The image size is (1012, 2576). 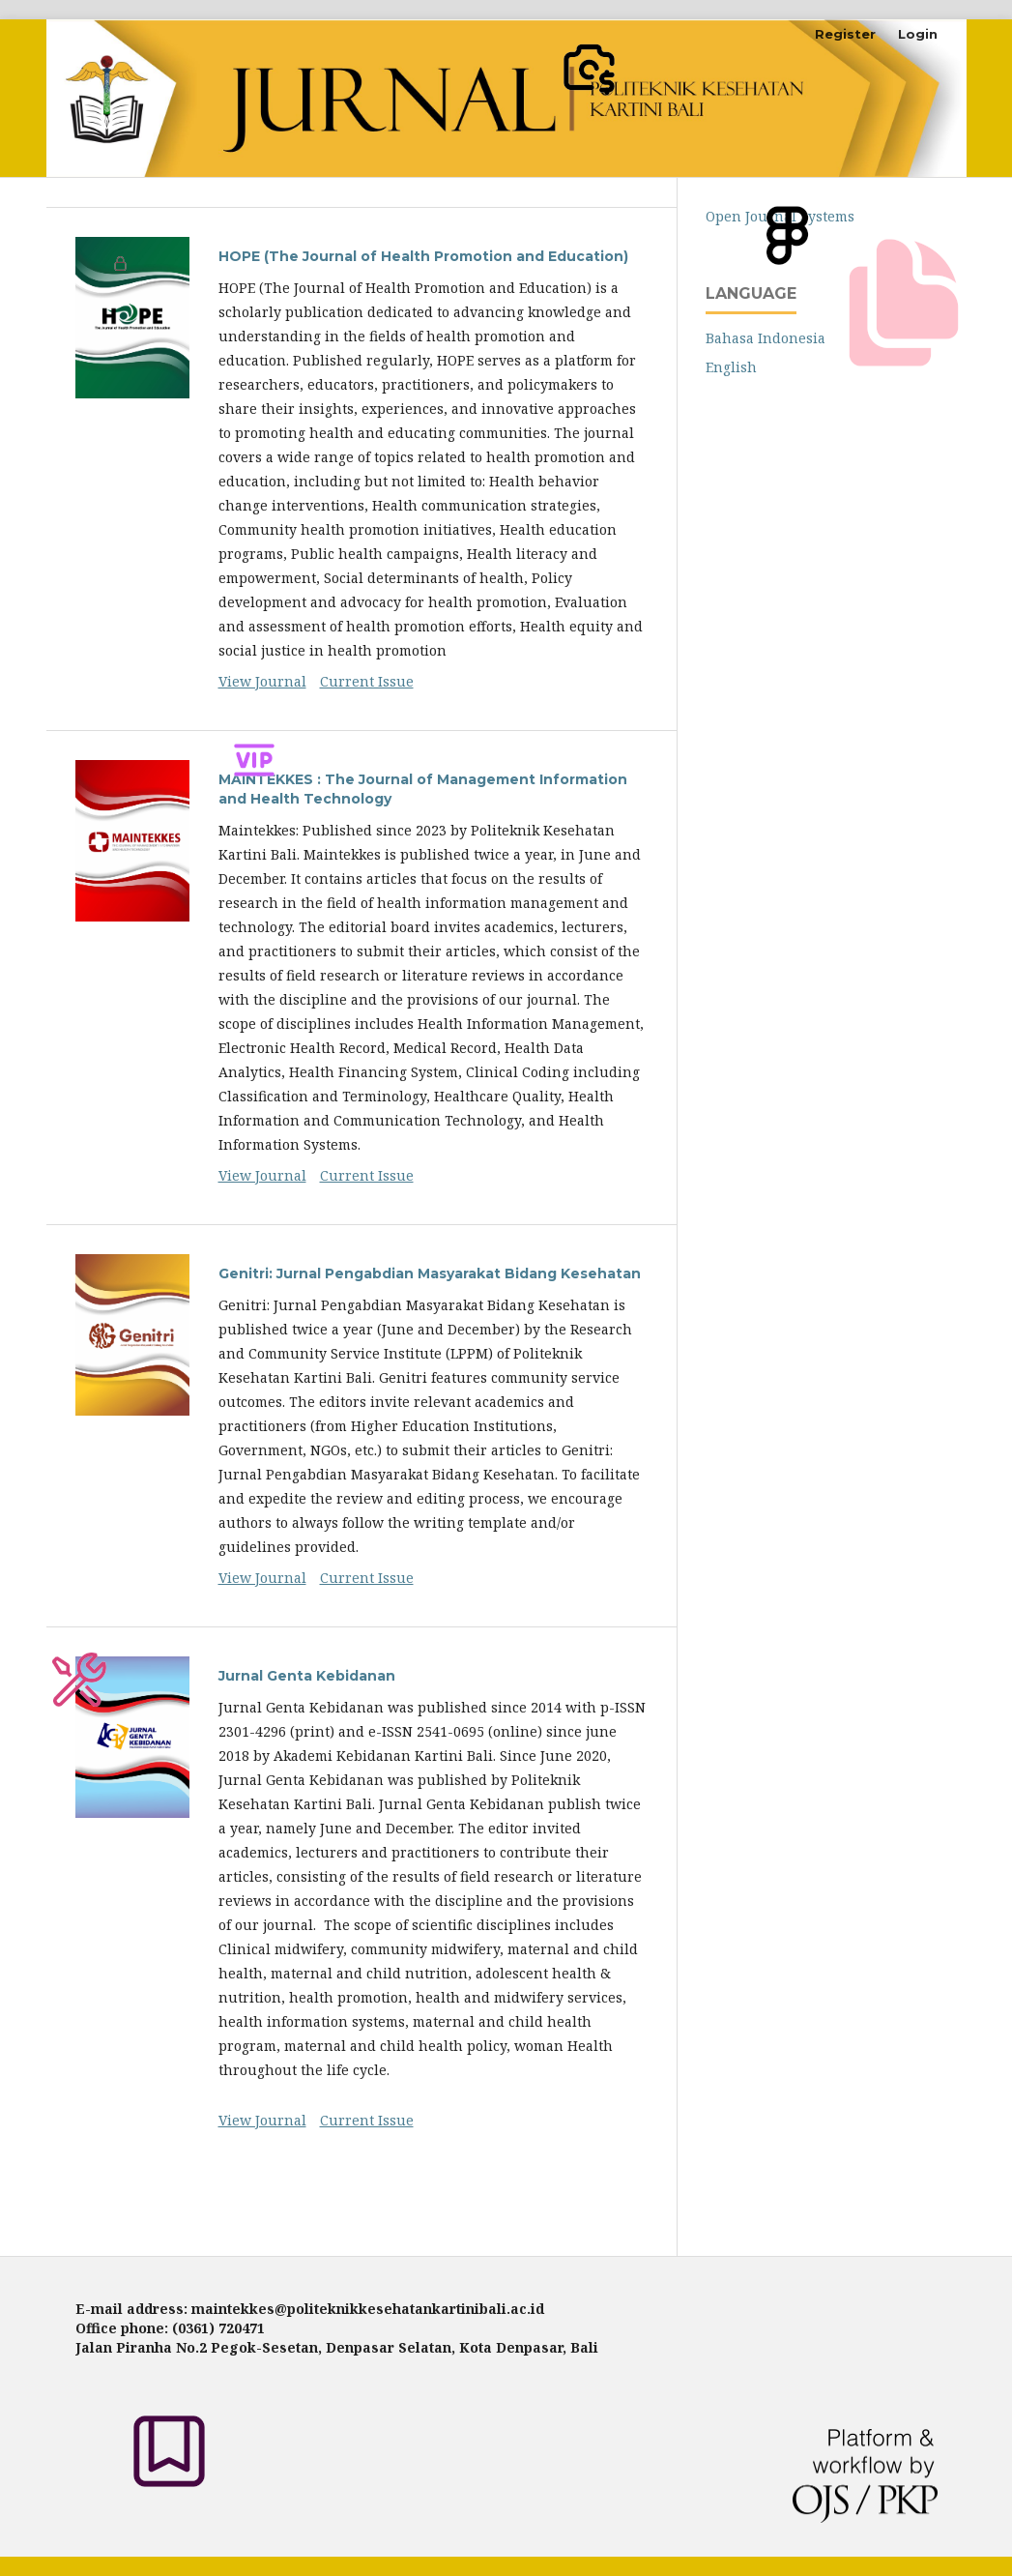 I want to click on open figma design file, so click(x=786, y=234).